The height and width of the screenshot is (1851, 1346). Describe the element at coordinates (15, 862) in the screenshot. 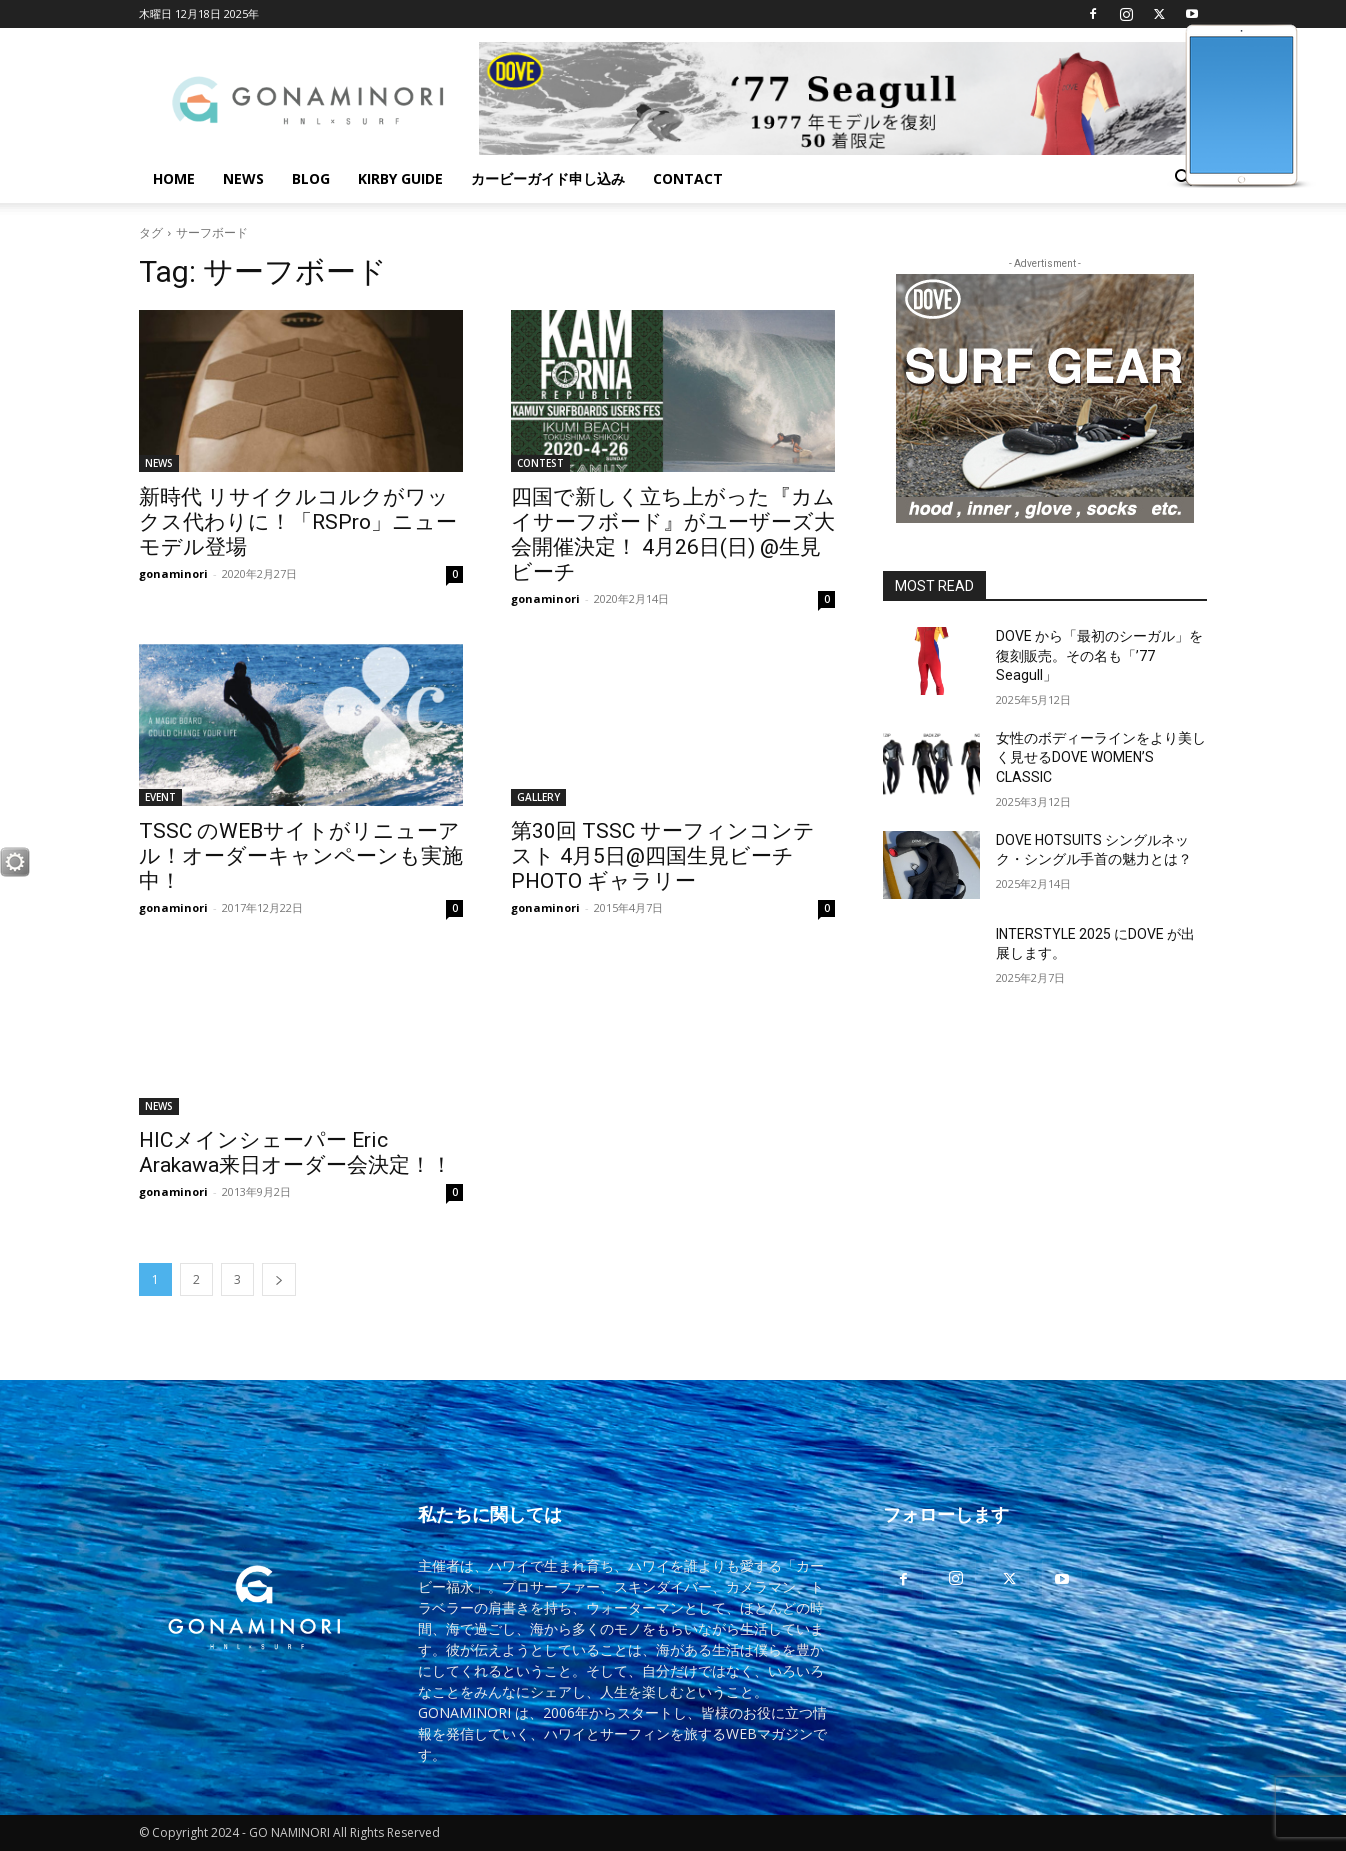

I see `shared library file type indicator` at that location.